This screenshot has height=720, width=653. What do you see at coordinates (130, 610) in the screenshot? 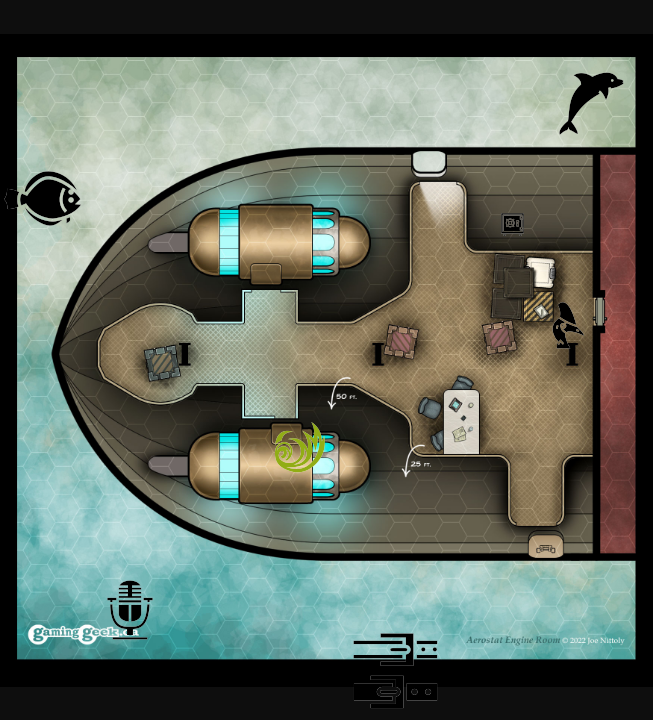
I see `access voice recording features` at bounding box center [130, 610].